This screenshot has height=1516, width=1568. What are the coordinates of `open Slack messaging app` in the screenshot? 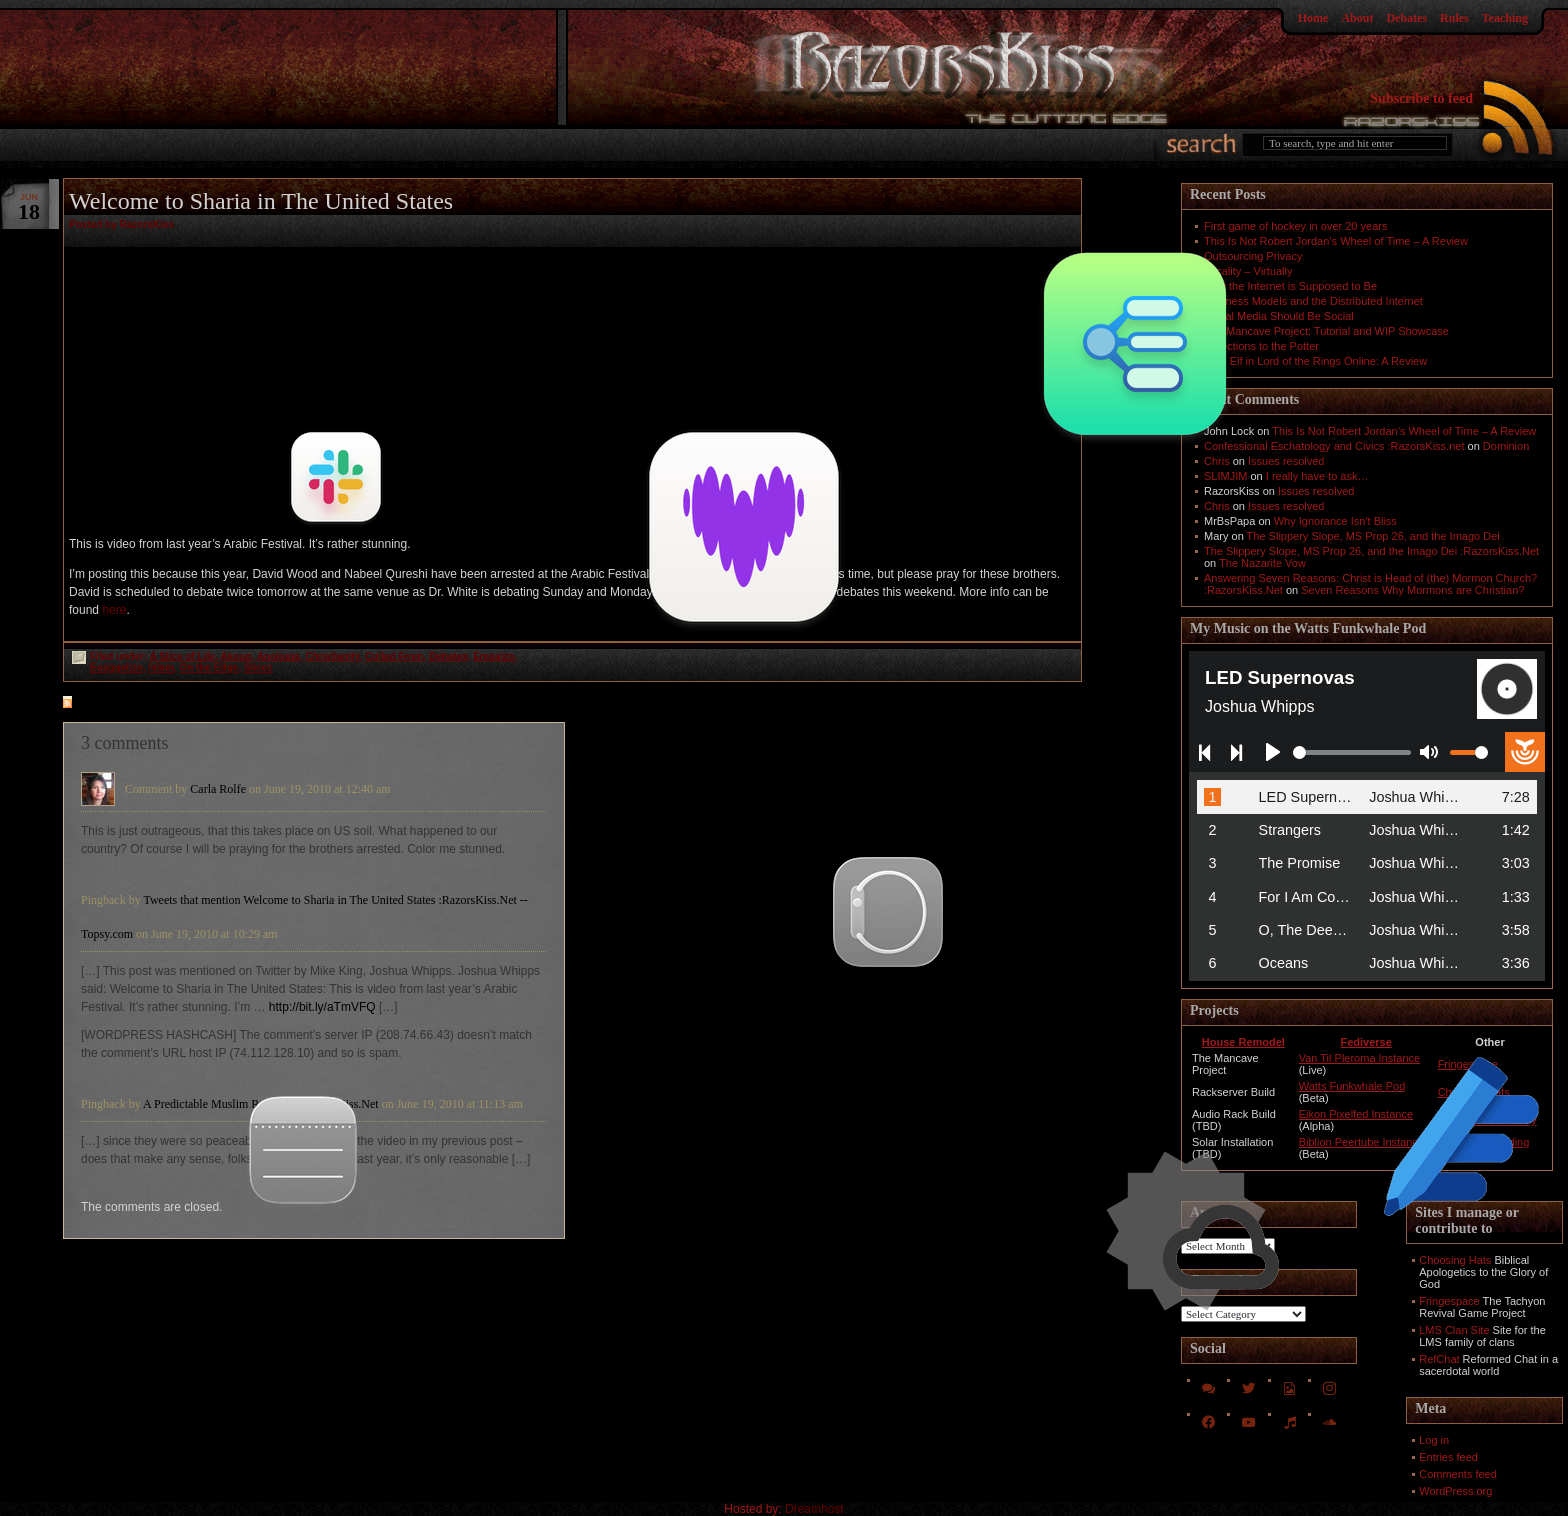 It's located at (336, 477).